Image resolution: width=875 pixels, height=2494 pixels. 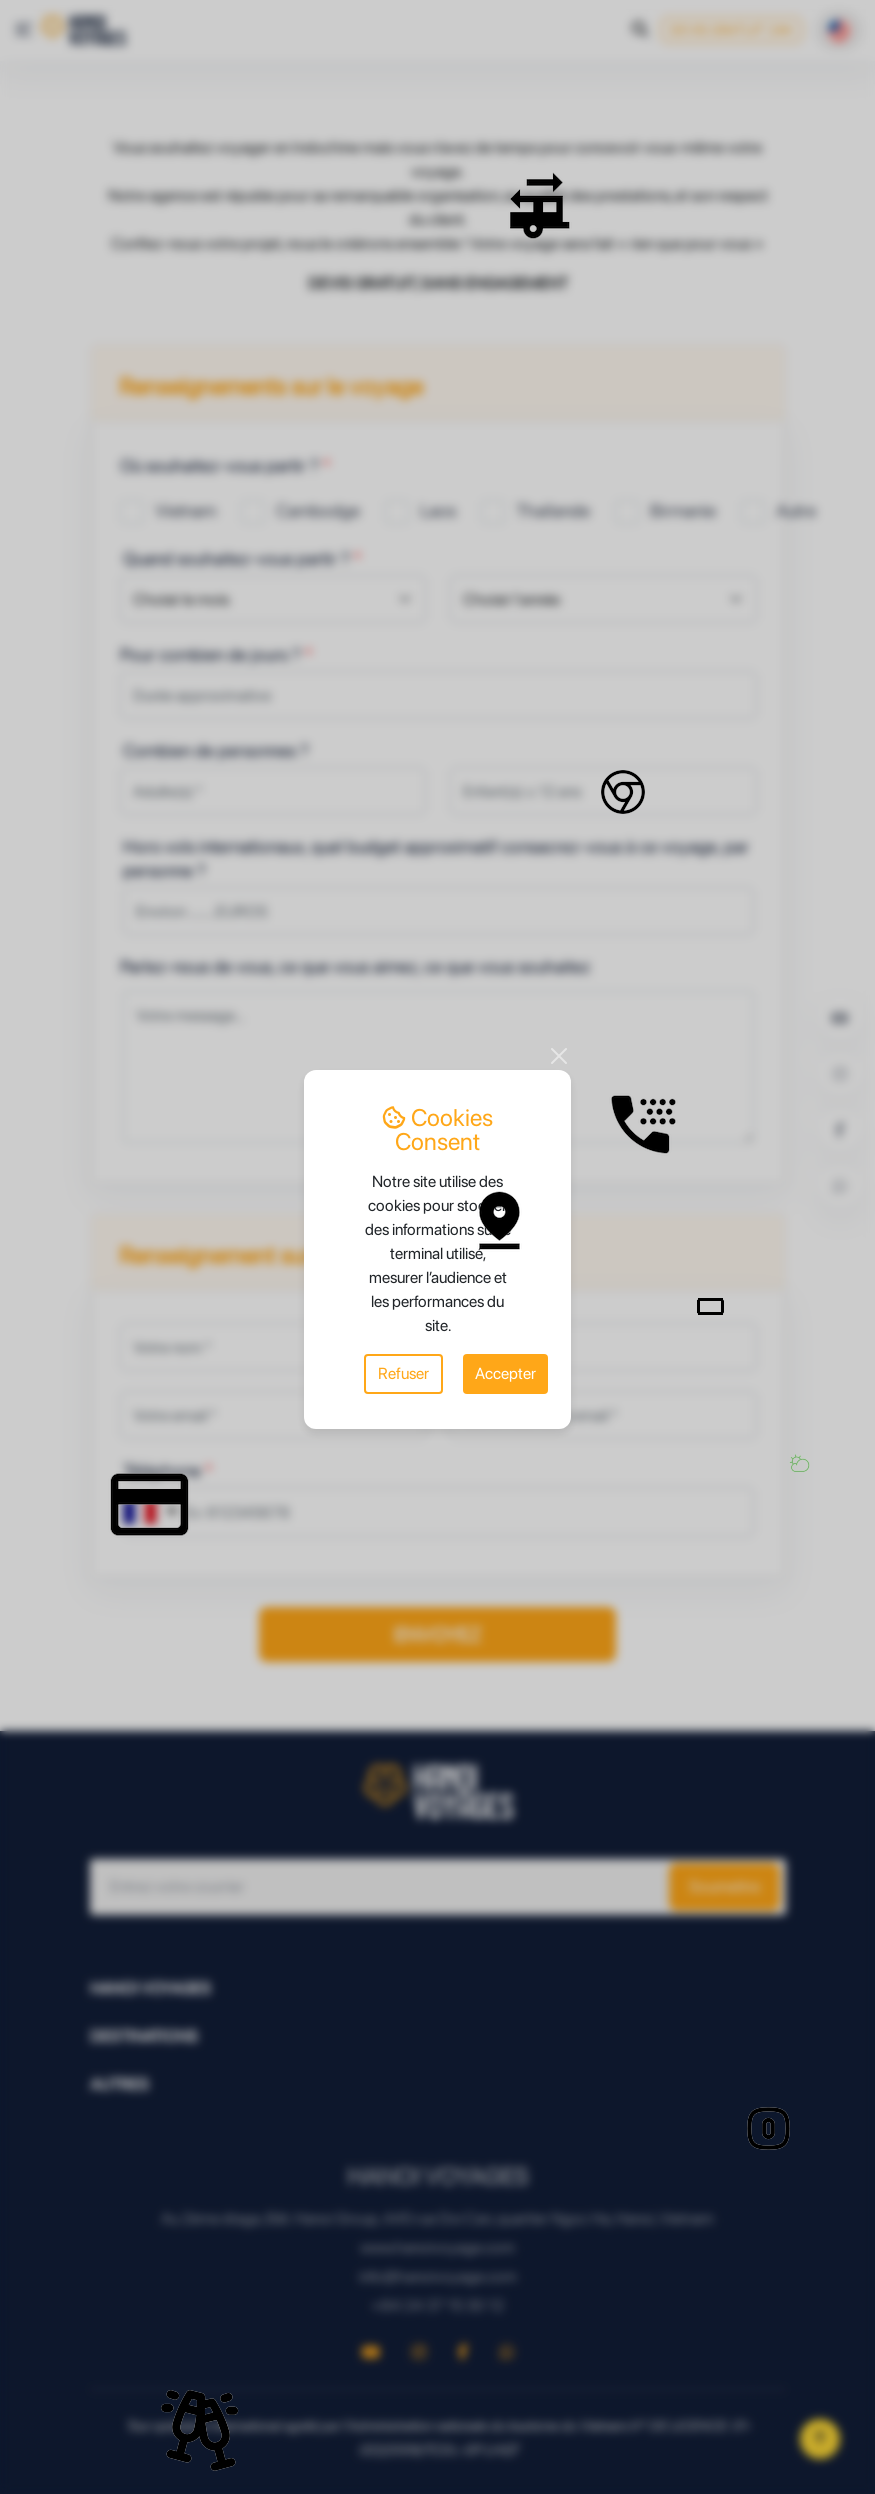 I want to click on open Google Chrome browser, so click(x=623, y=792).